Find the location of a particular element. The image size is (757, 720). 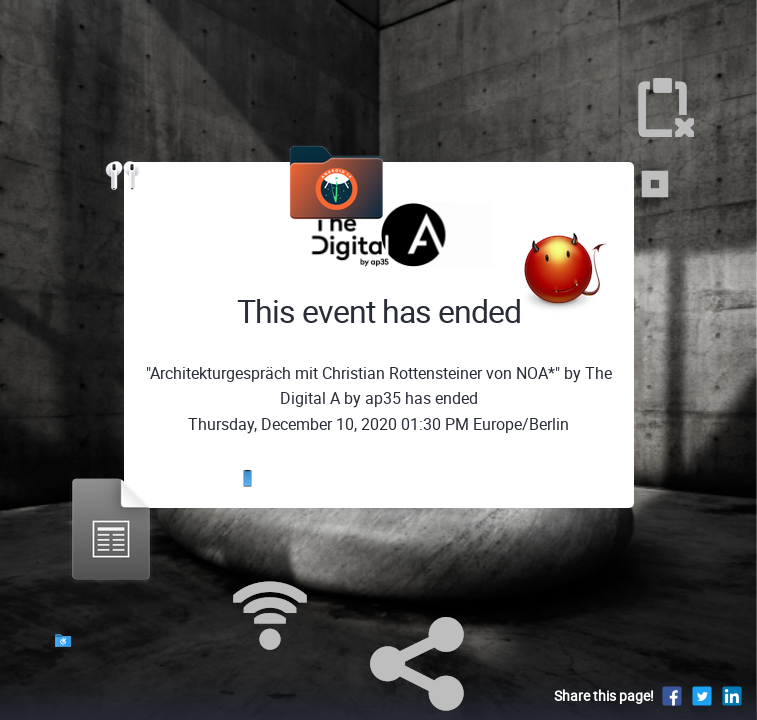

indicates a mischievous or playful mood in chat is located at coordinates (564, 271).